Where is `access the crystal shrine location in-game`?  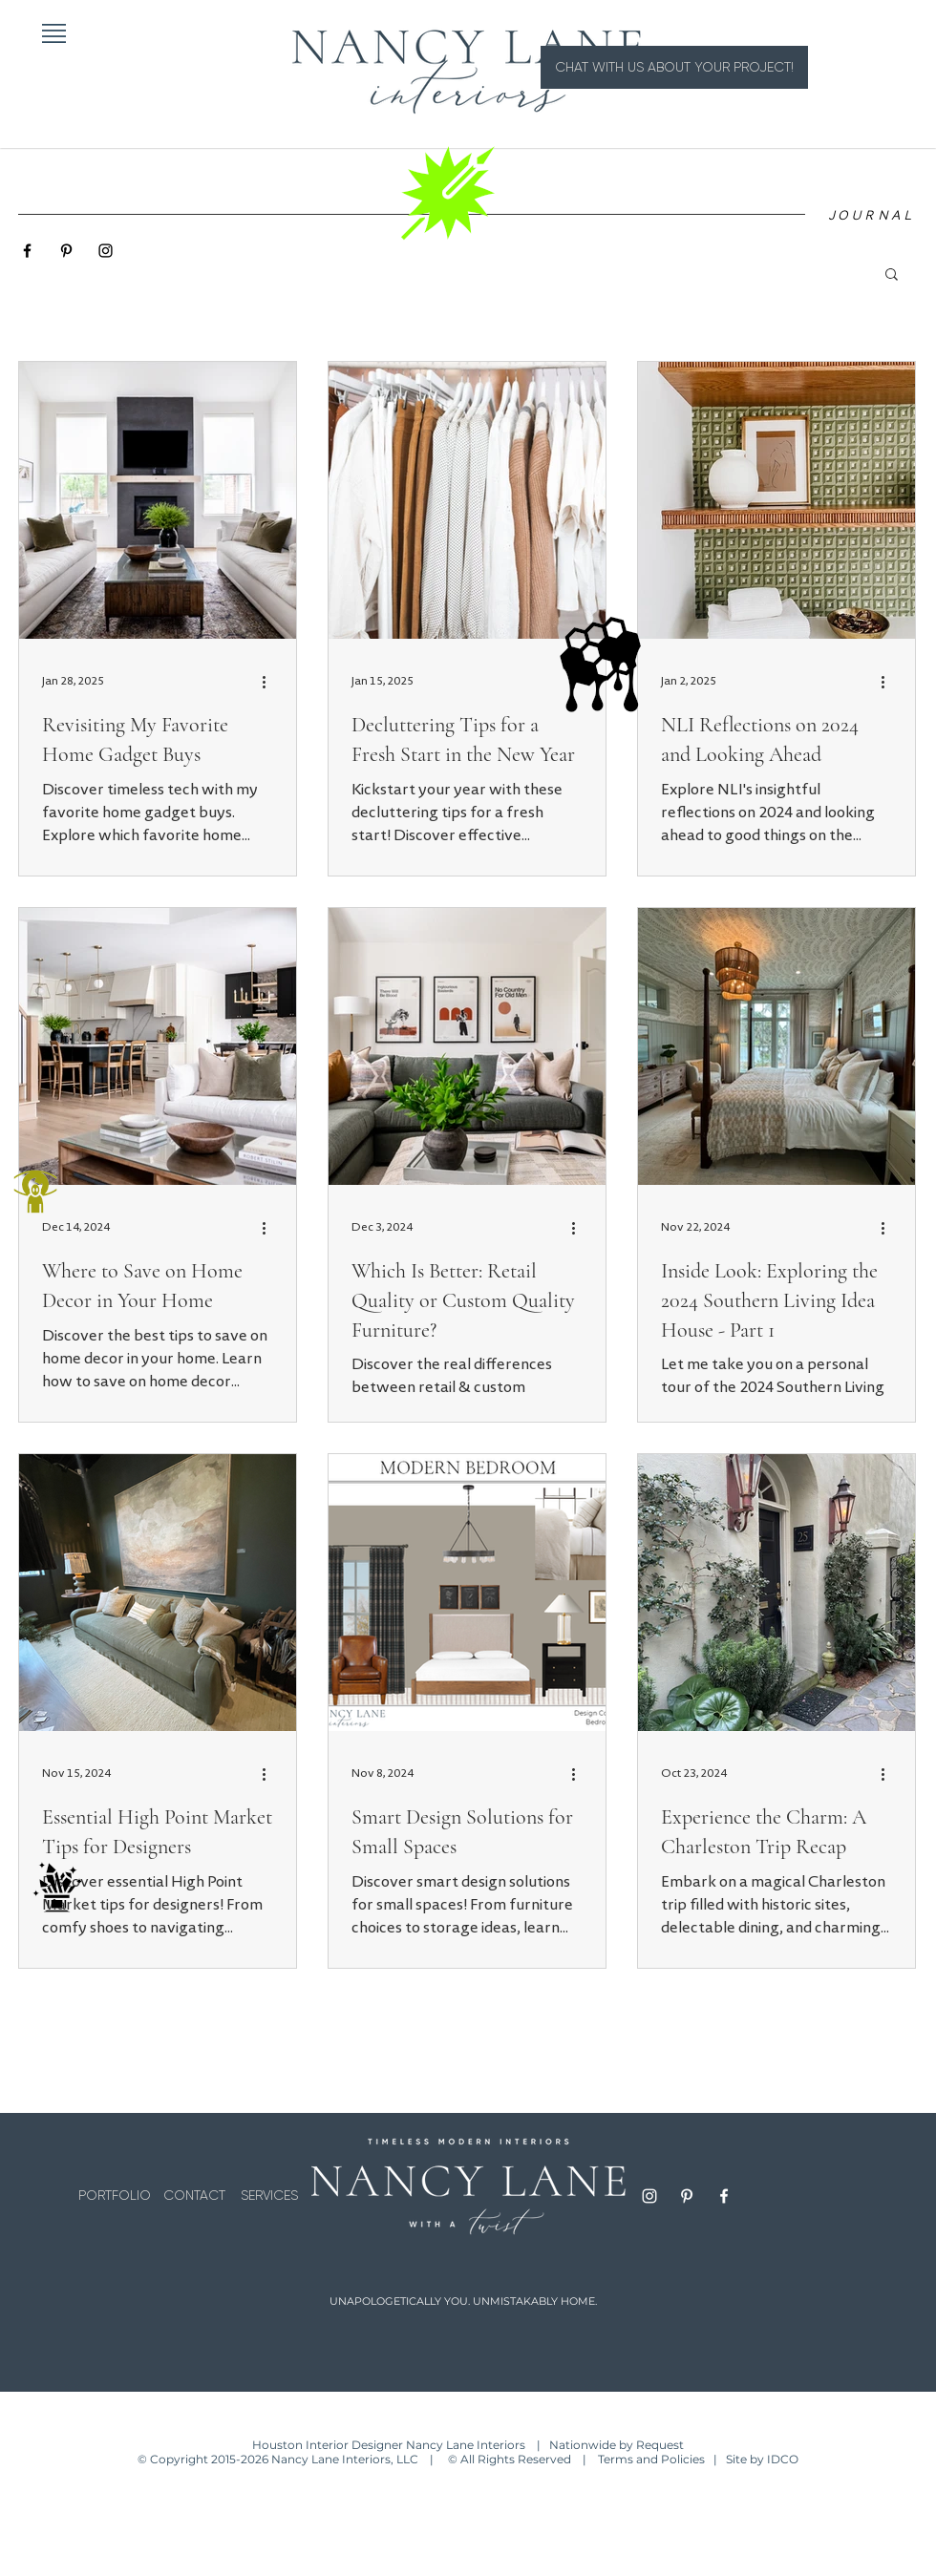 access the crystal shrine location in-game is located at coordinates (56, 1887).